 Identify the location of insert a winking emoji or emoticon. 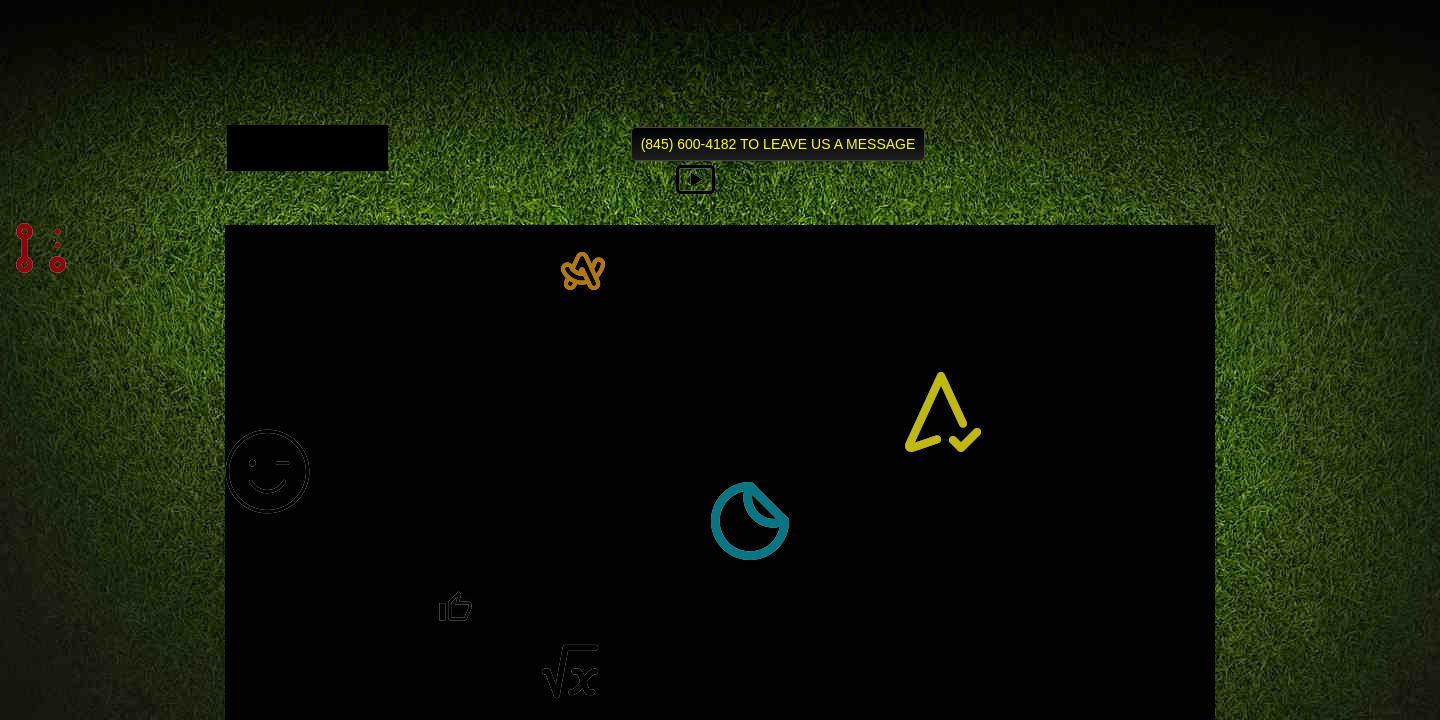
(267, 471).